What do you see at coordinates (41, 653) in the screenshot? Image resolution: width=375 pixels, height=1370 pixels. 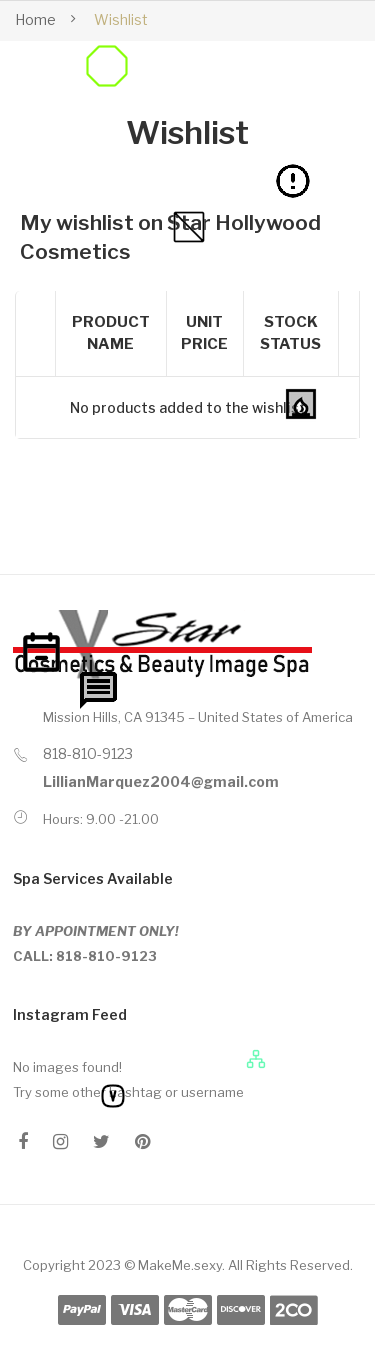 I see `remove an event from calendar` at bounding box center [41, 653].